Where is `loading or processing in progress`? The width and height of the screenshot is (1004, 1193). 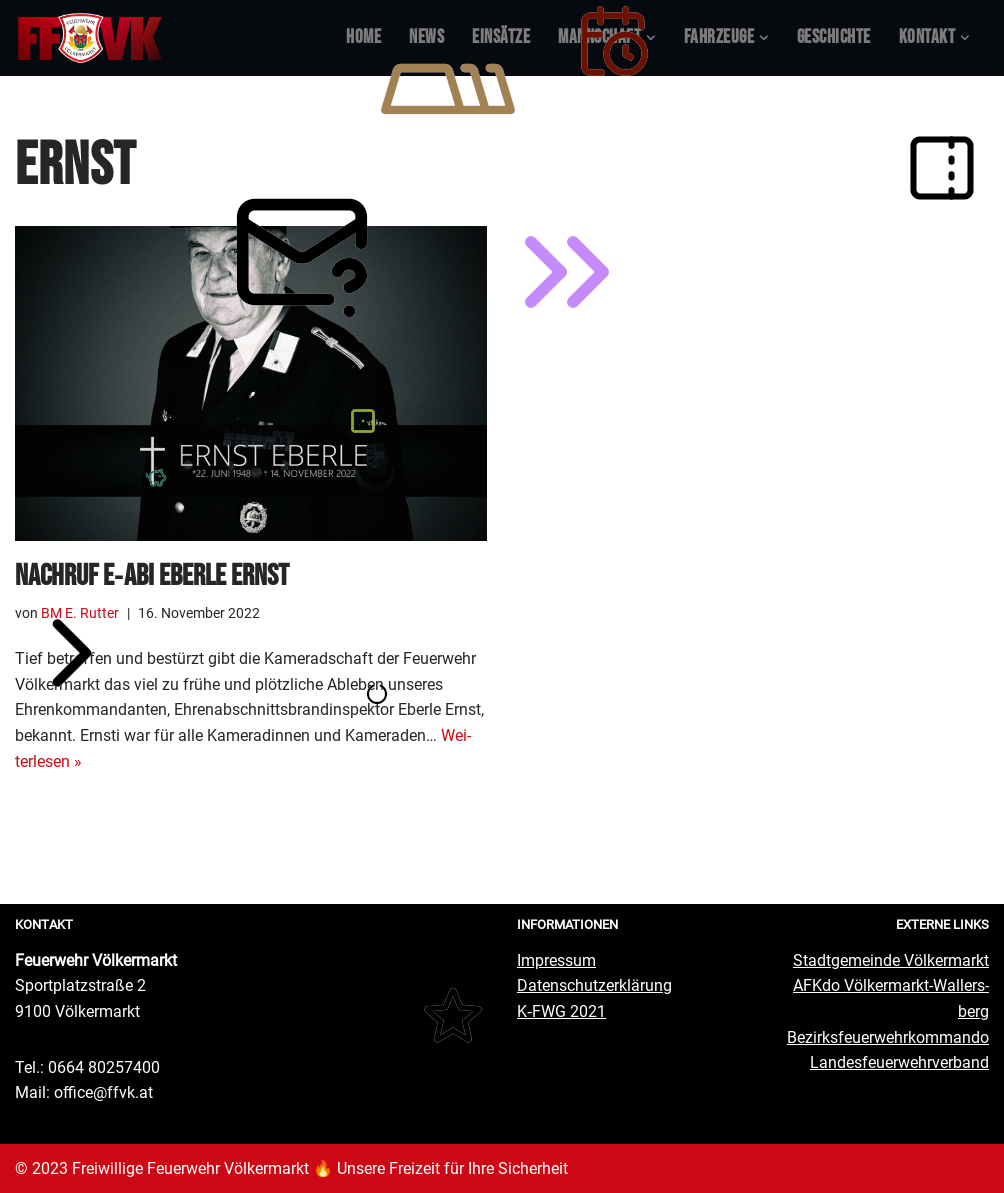 loading or processing in progress is located at coordinates (377, 694).